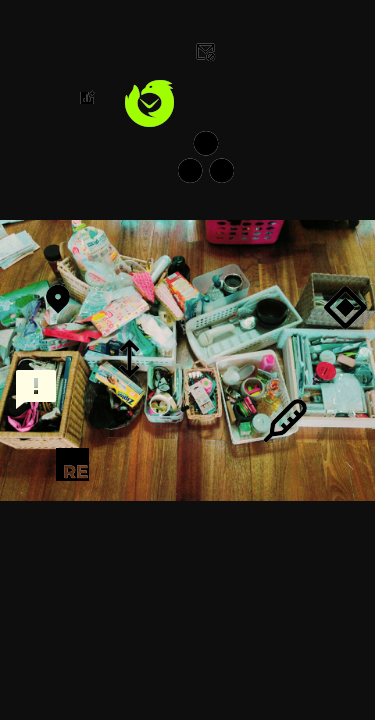 The image size is (375, 720). I want to click on reason programming language logo, so click(72, 464).